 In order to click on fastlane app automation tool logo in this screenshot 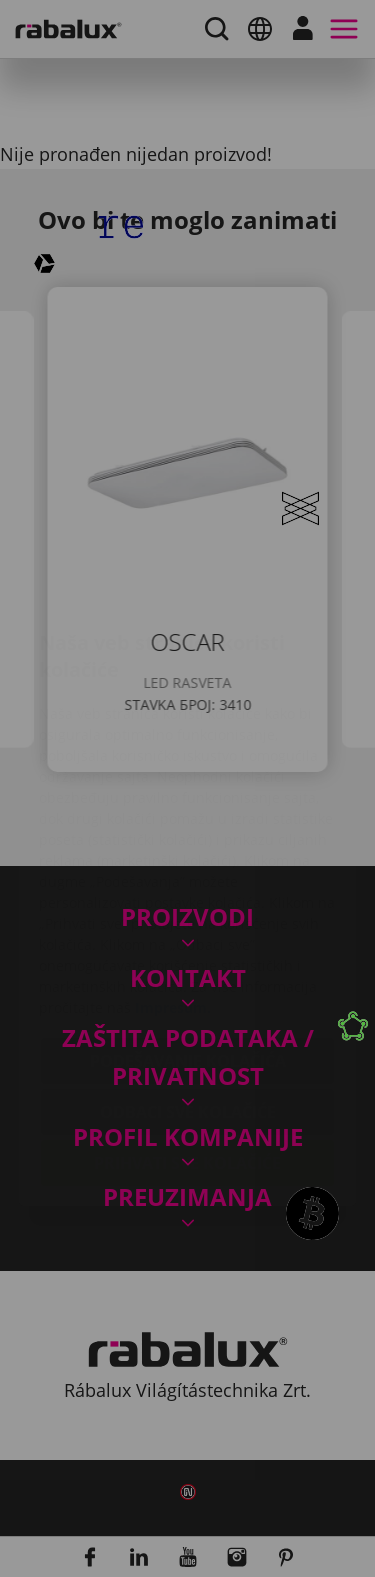, I will do `click(353, 1026)`.